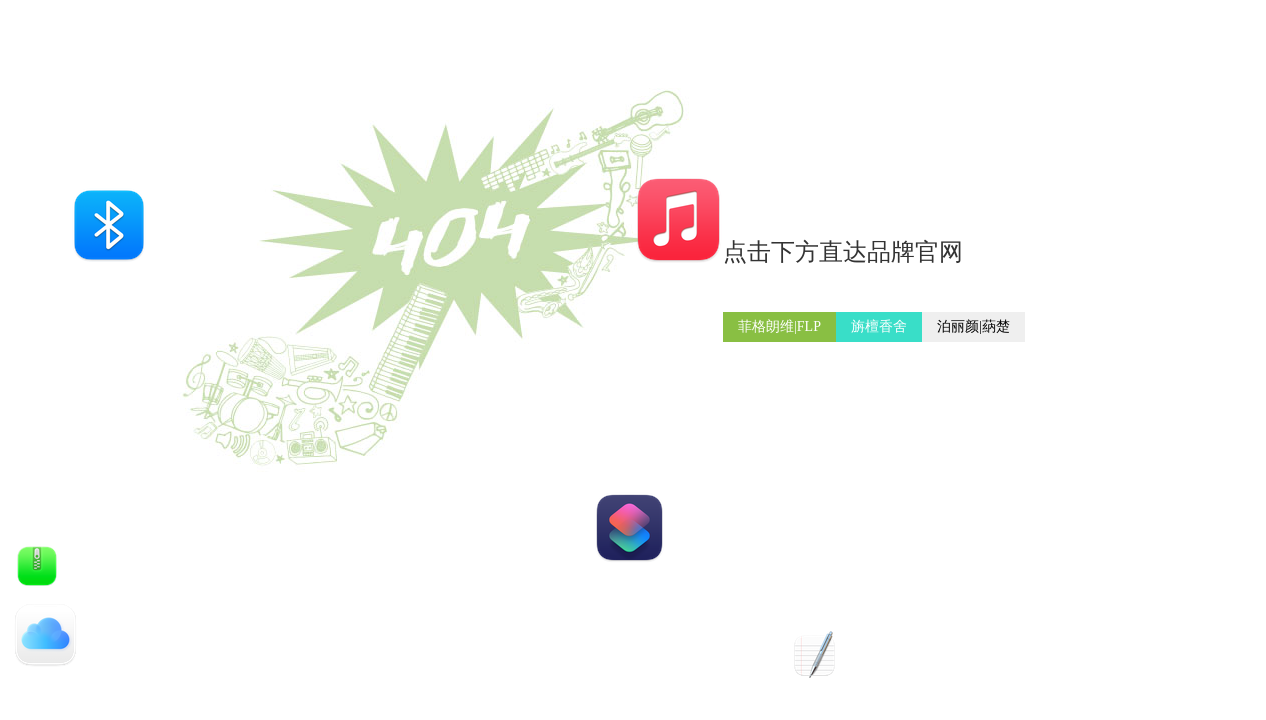 Image resolution: width=1266 pixels, height=720 pixels. I want to click on open Apple Music app, so click(678, 219).